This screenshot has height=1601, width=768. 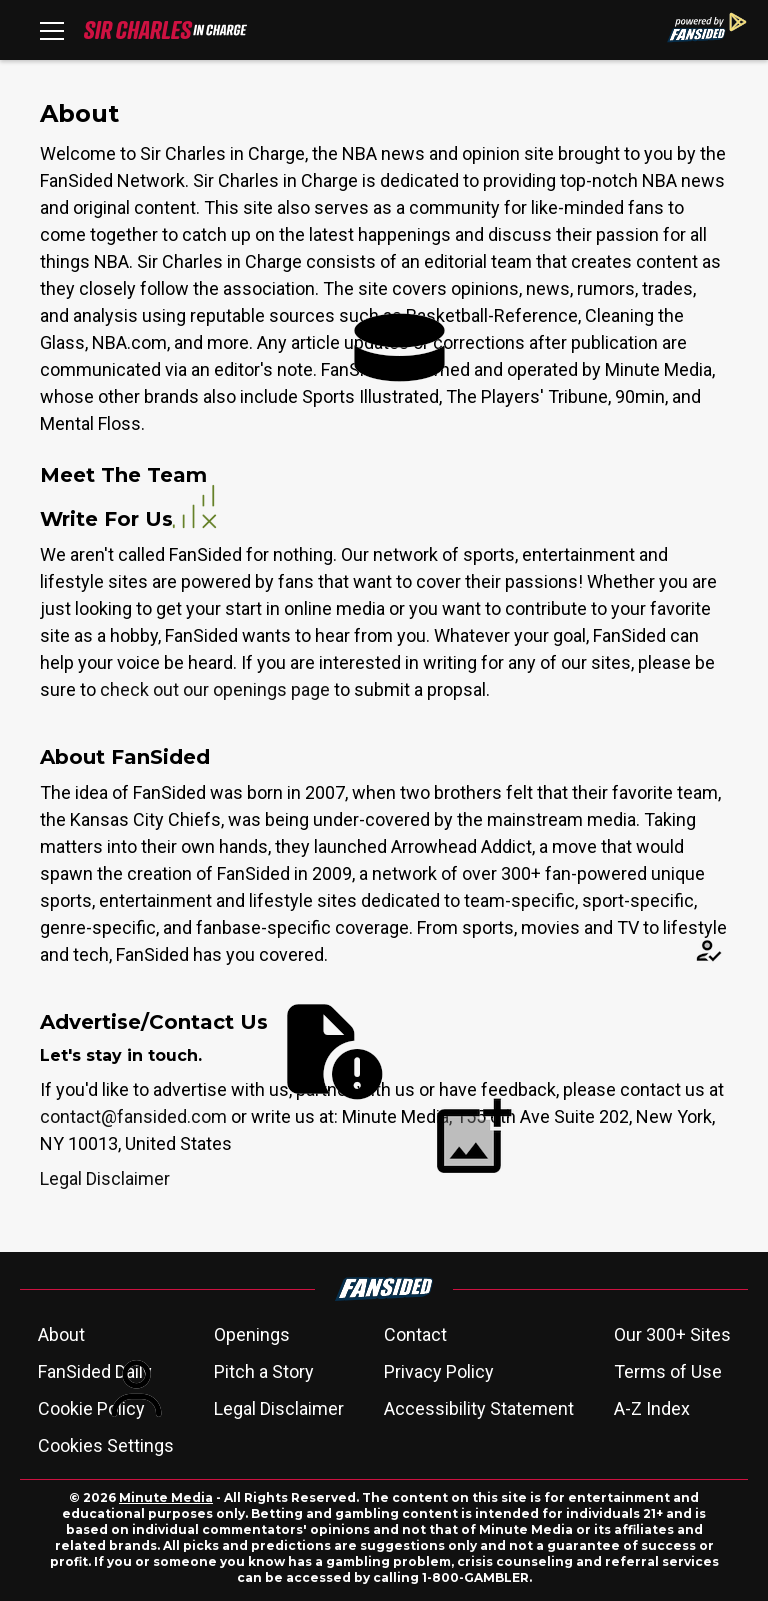 I want to click on file error or issue detected, so click(x=332, y=1049).